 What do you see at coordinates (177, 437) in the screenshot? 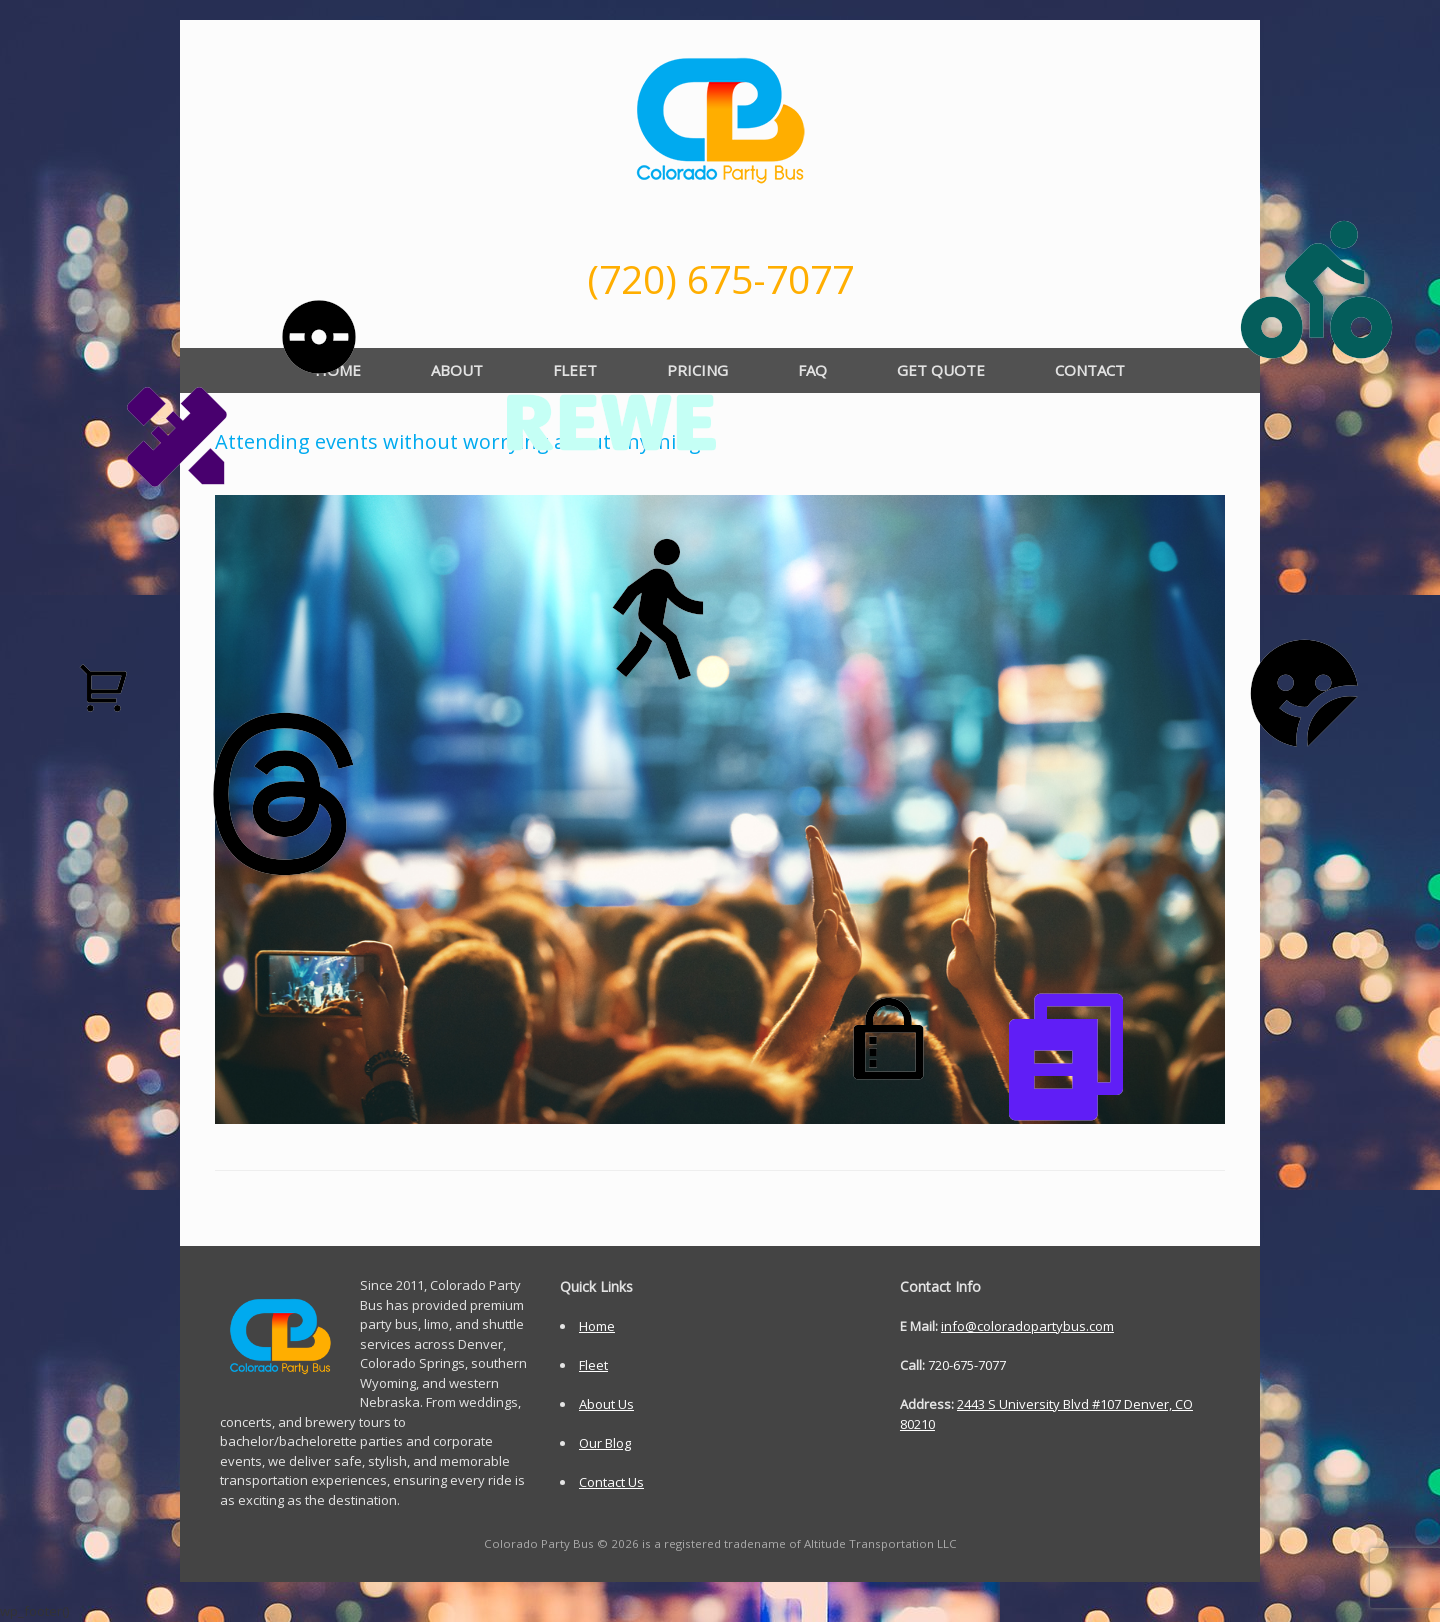
I see `access design tools` at bounding box center [177, 437].